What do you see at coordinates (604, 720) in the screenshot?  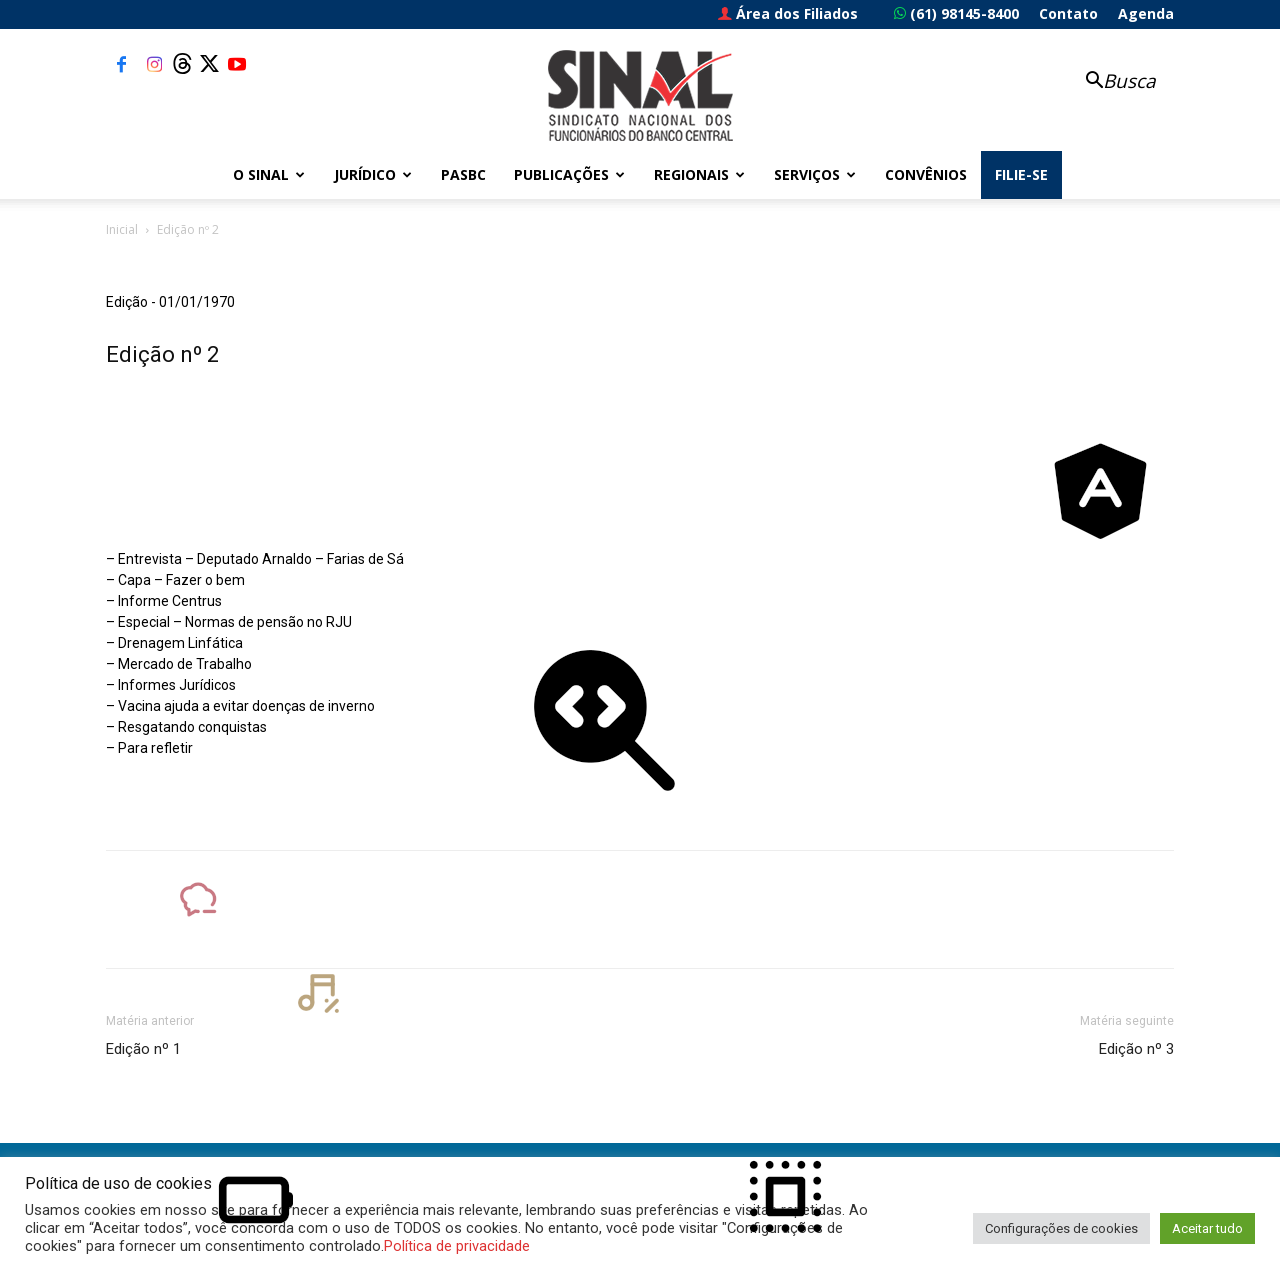 I see `search or inspect code` at bounding box center [604, 720].